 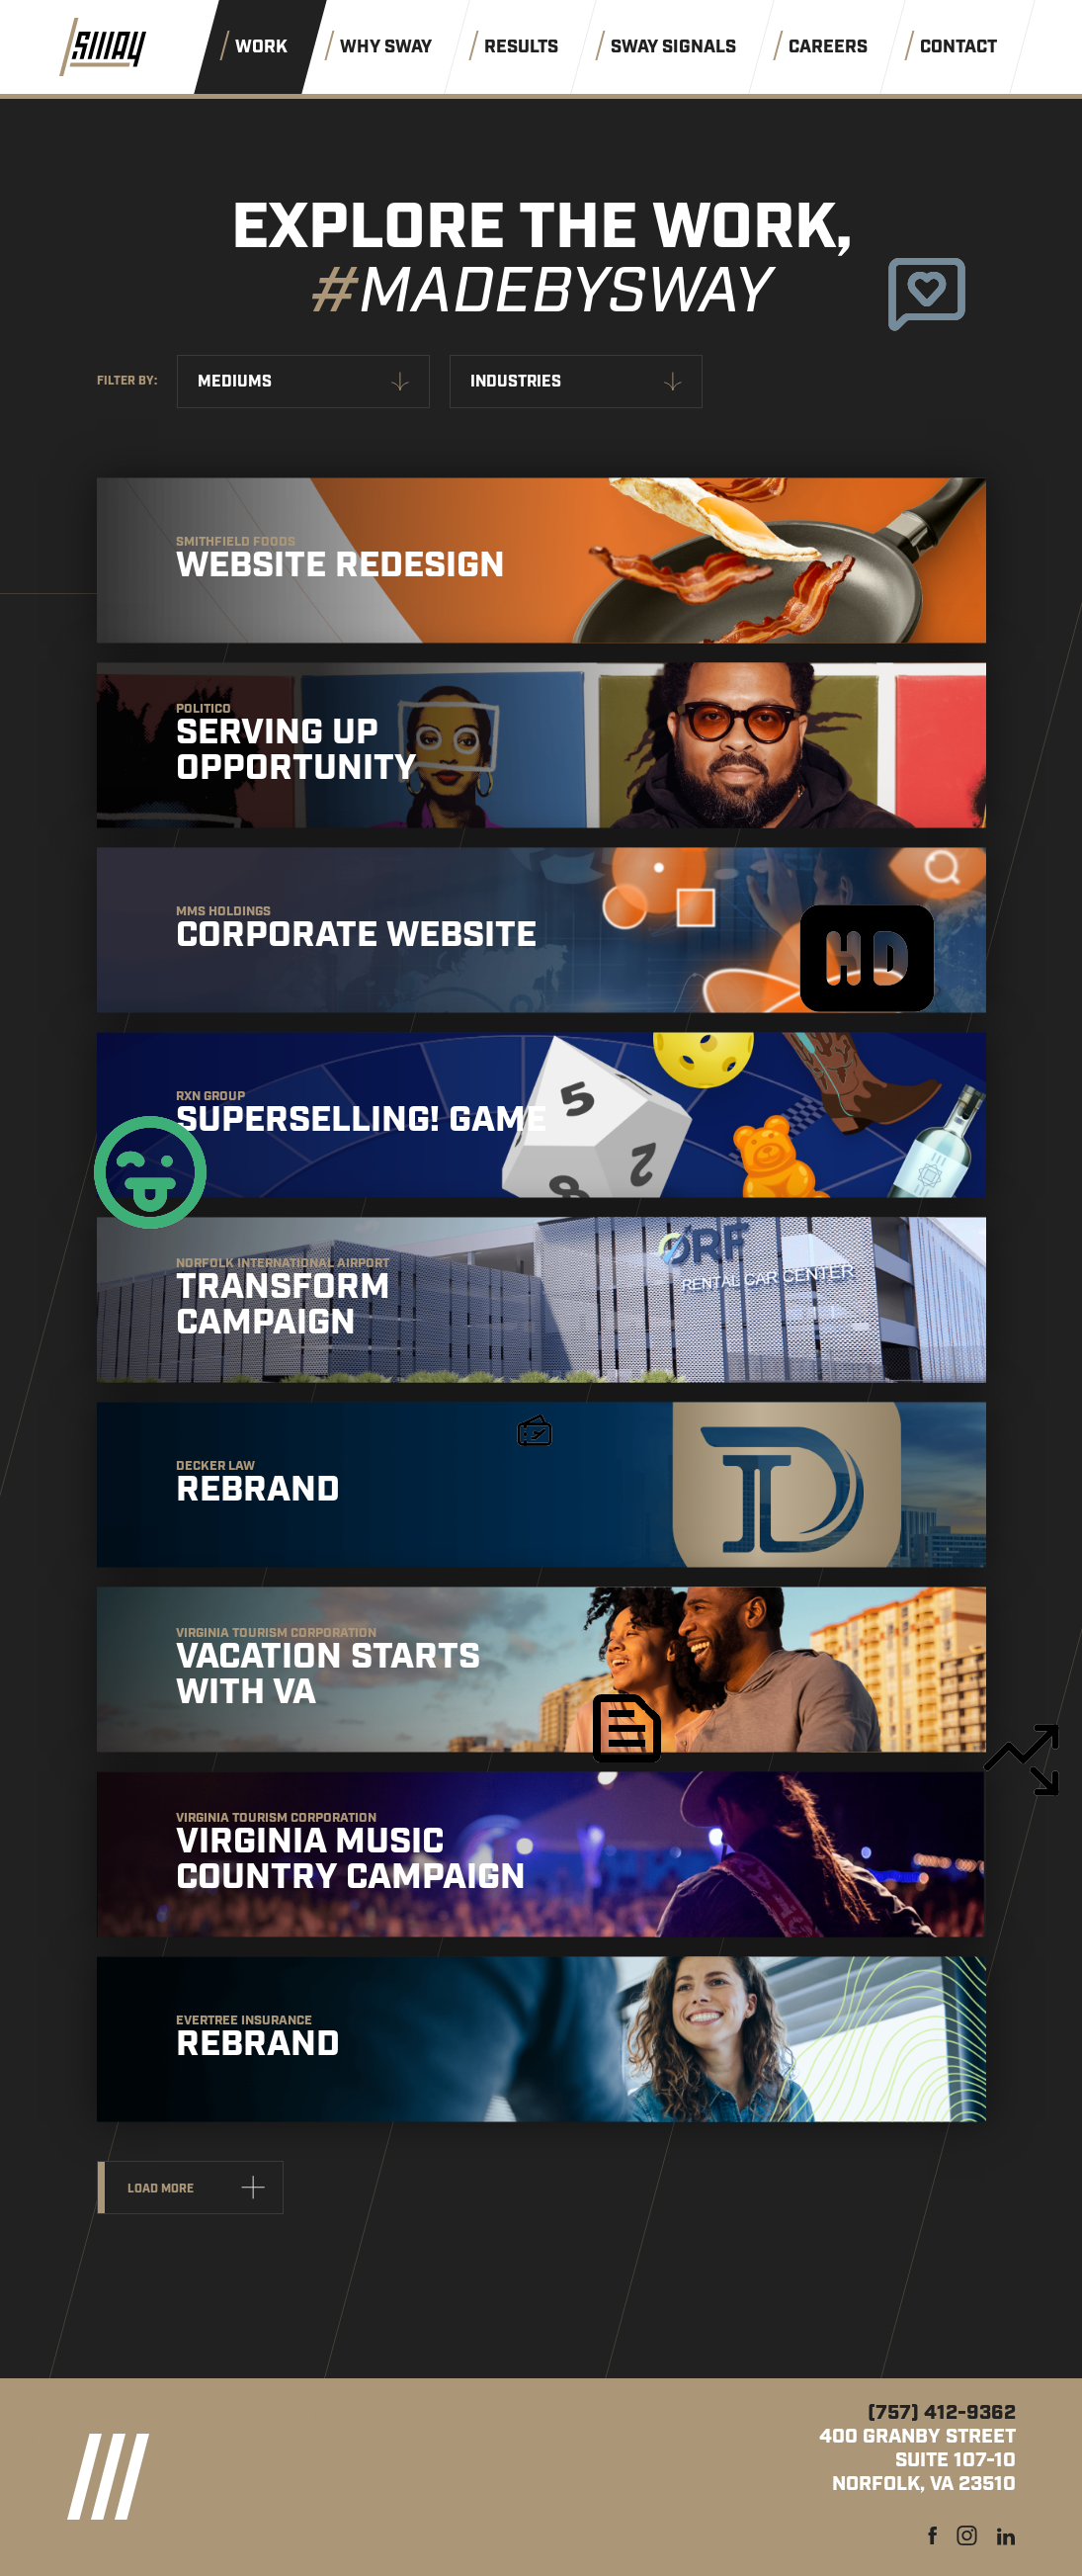 What do you see at coordinates (150, 1172) in the screenshot?
I see `add a playful or joking tone to a message` at bounding box center [150, 1172].